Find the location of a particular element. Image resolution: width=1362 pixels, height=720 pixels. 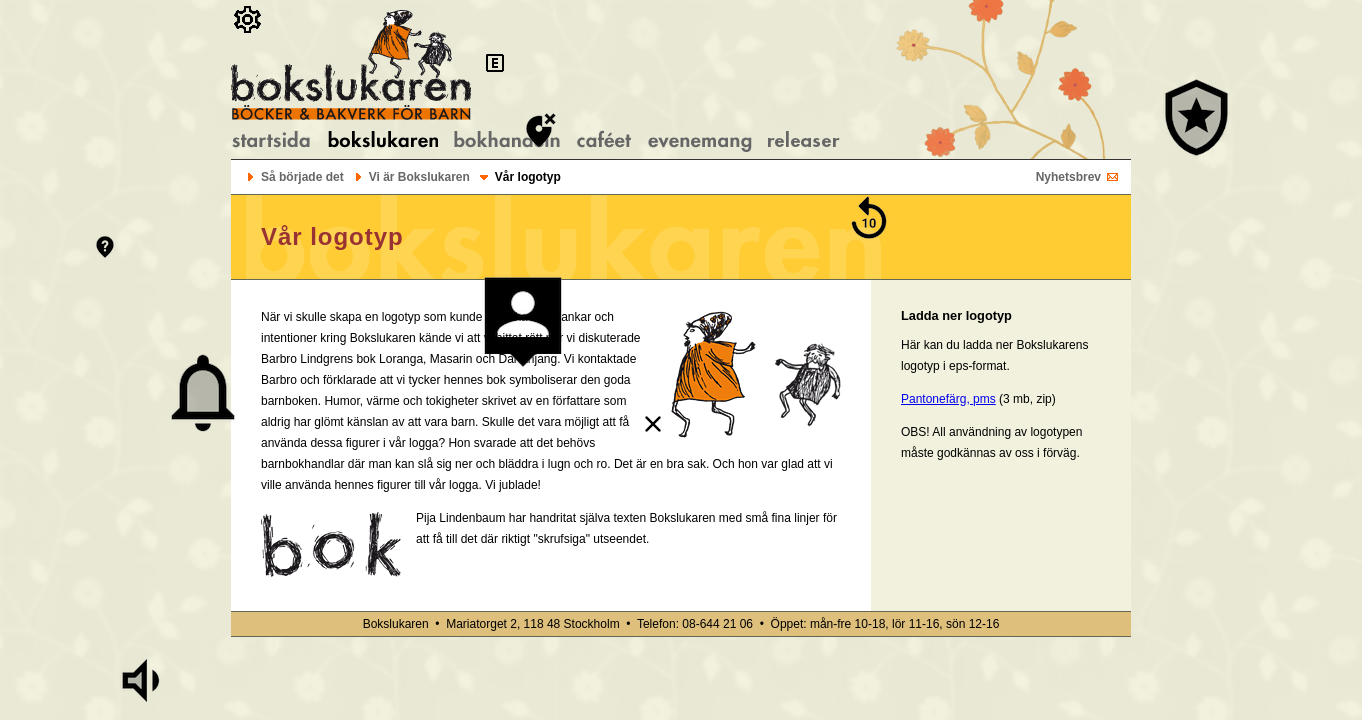

open settings menu is located at coordinates (247, 19).